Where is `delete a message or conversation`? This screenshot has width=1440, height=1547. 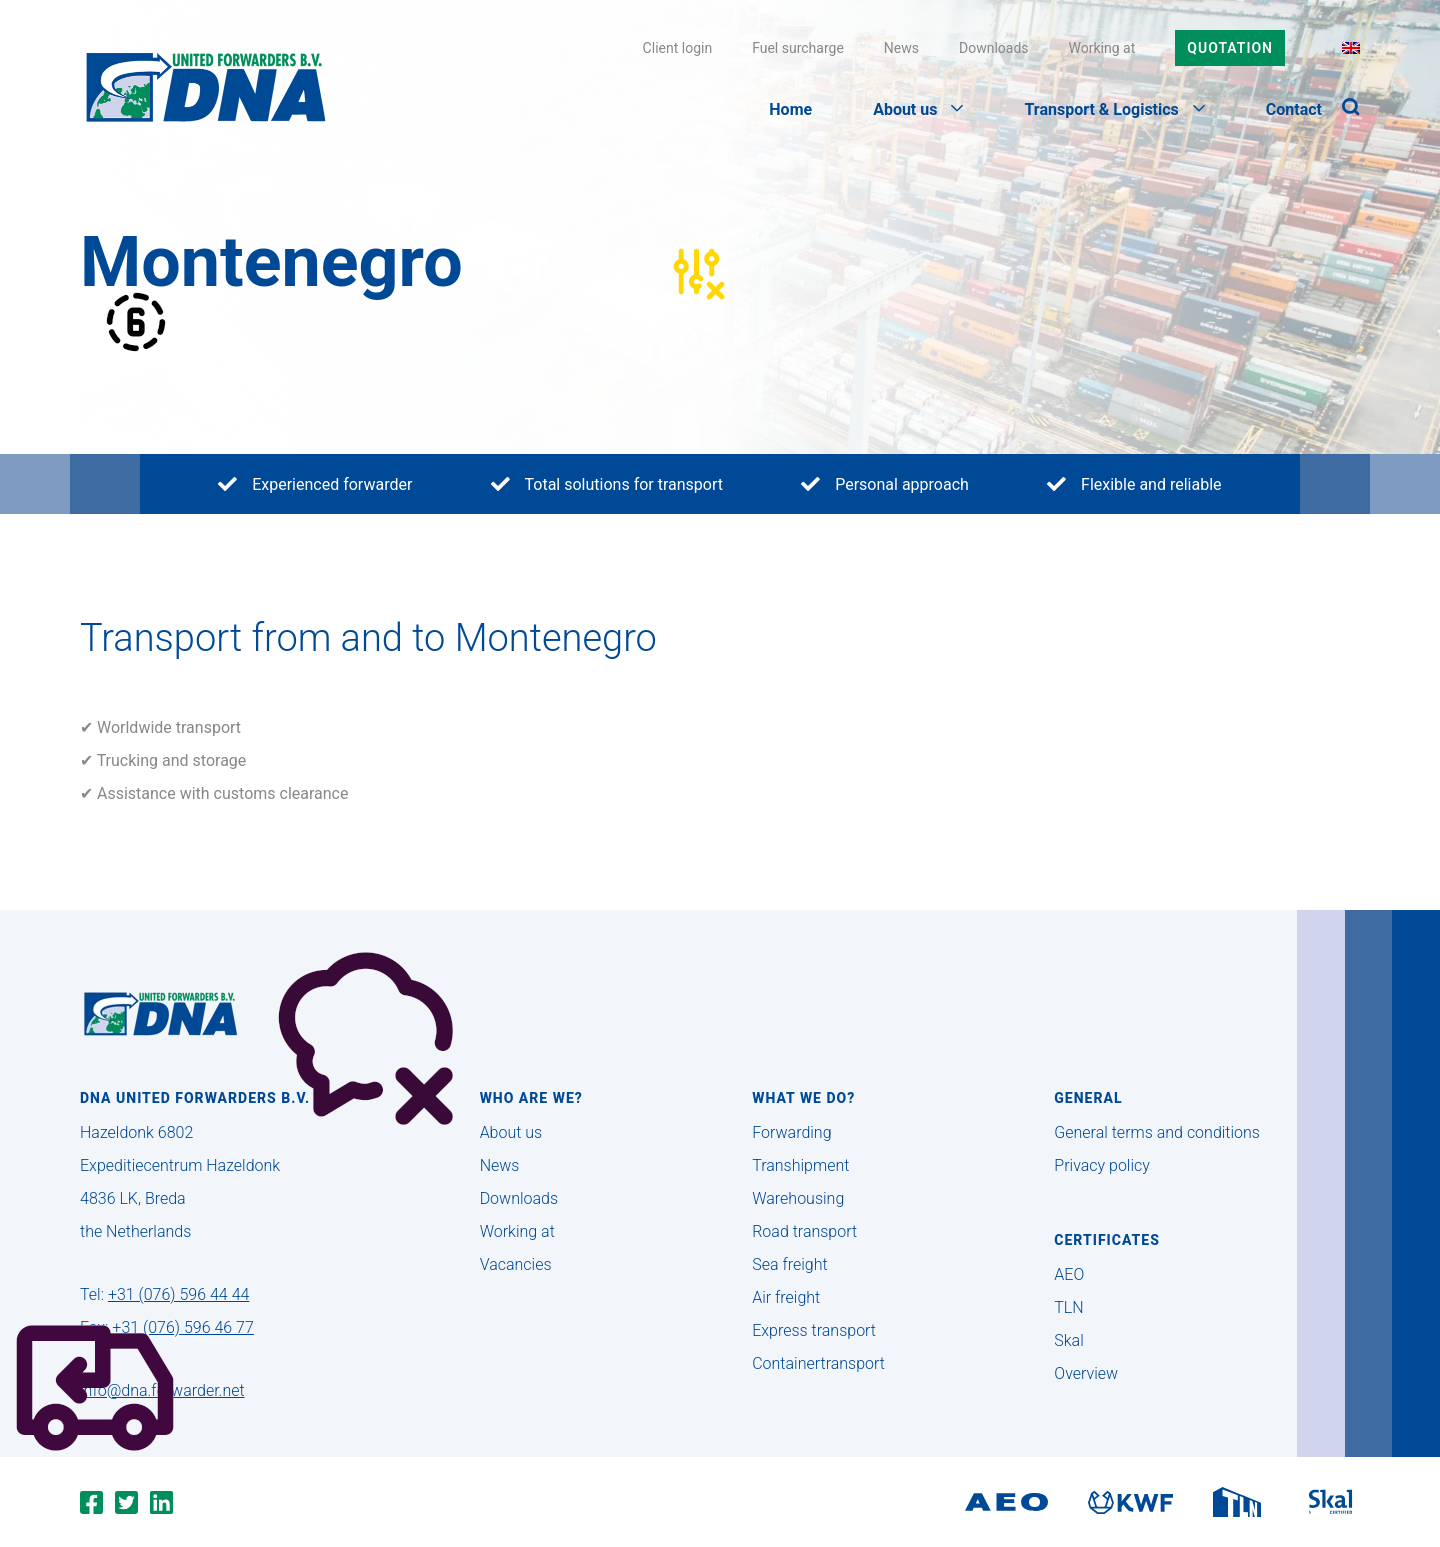 delete a message or conversation is located at coordinates (362, 1034).